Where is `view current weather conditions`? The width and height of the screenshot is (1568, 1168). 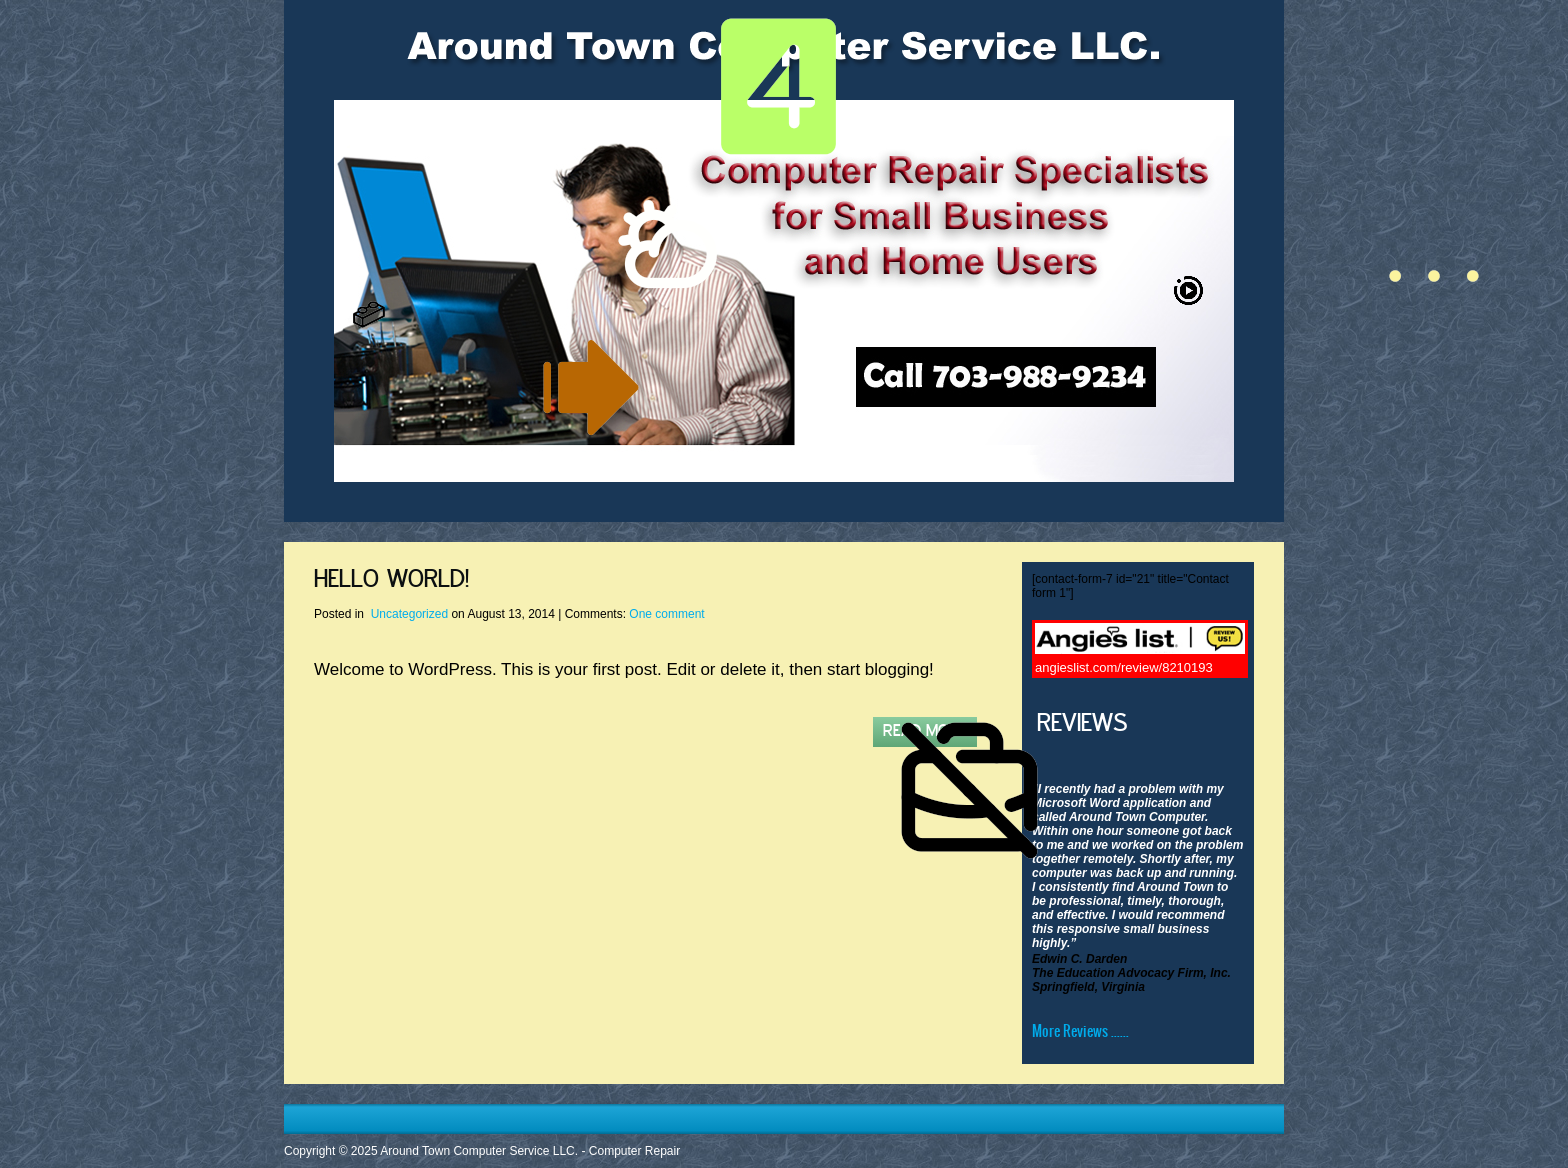
view current weather conditions is located at coordinates (667, 245).